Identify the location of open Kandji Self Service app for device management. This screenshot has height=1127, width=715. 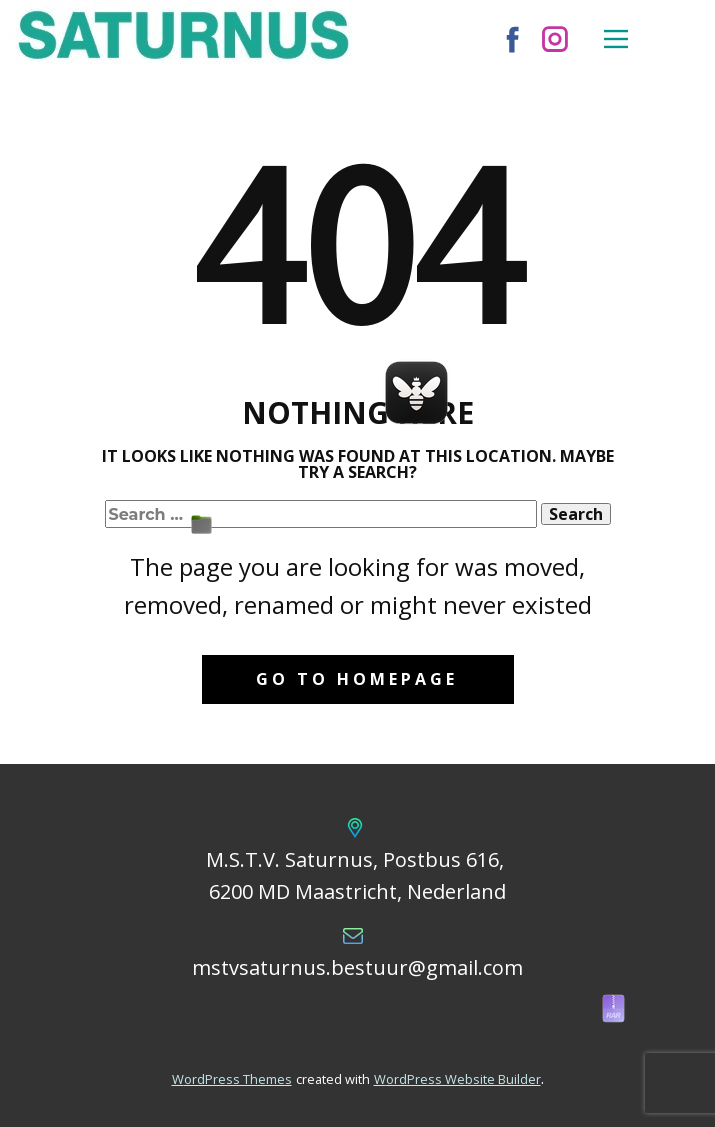
(416, 392).